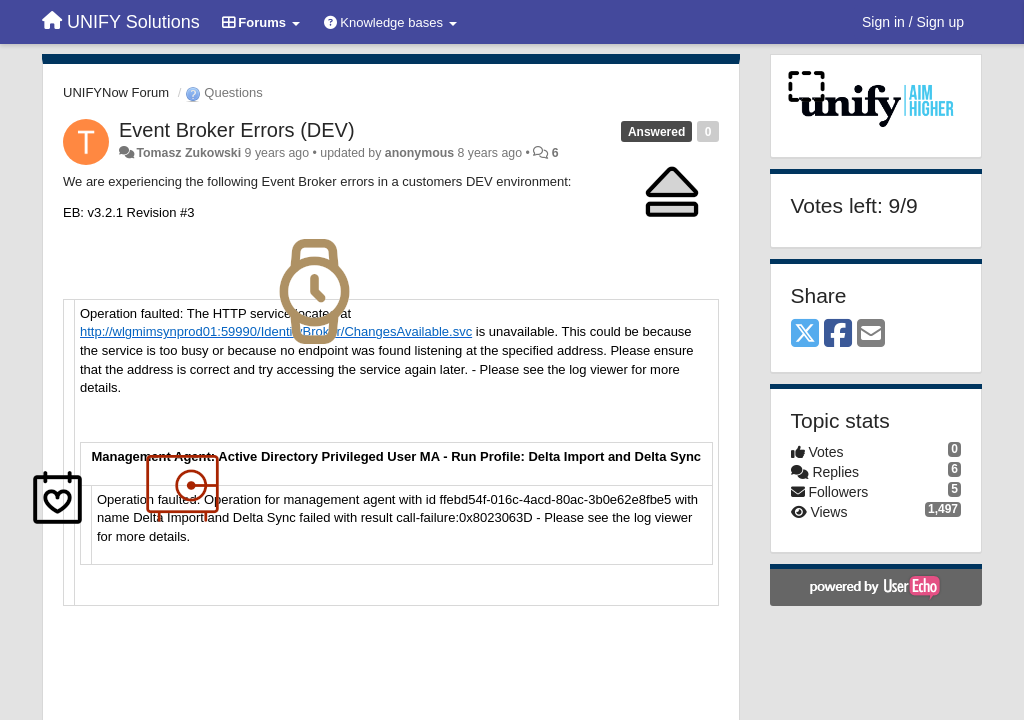  I want to click on view favorite or loved events, so click(57, 499).